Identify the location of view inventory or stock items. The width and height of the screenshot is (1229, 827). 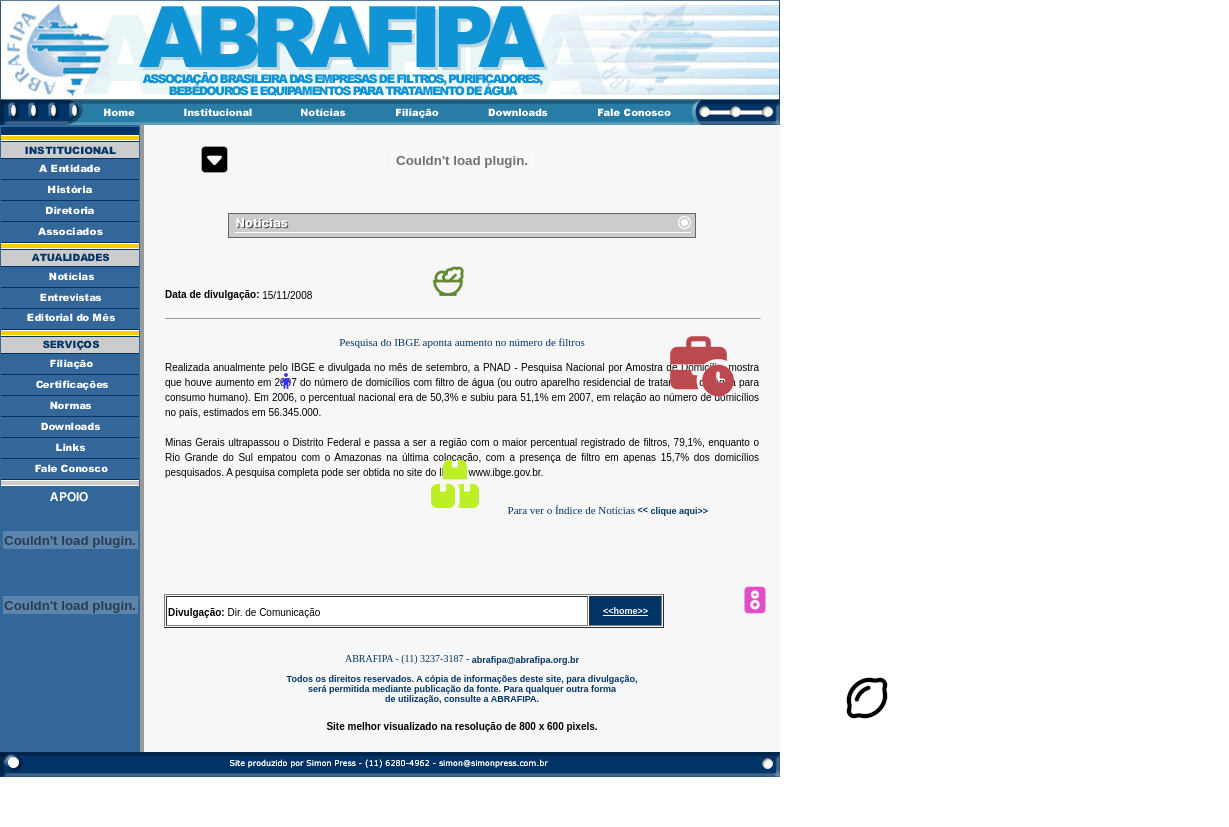
(455, 484).